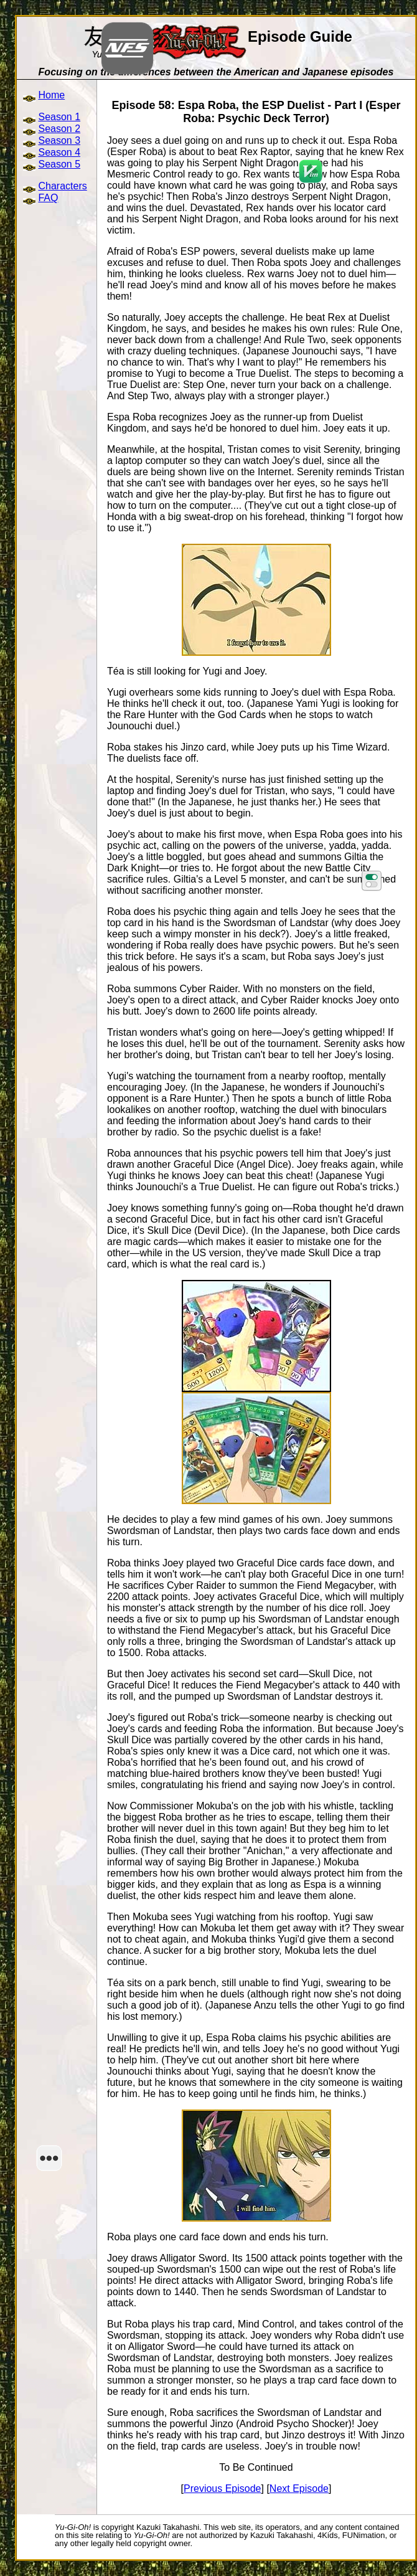 The image size is (417, 2576). Describe the element at coordinates (311, 171) in the screenshot. I see `open vim text editor` at that location.